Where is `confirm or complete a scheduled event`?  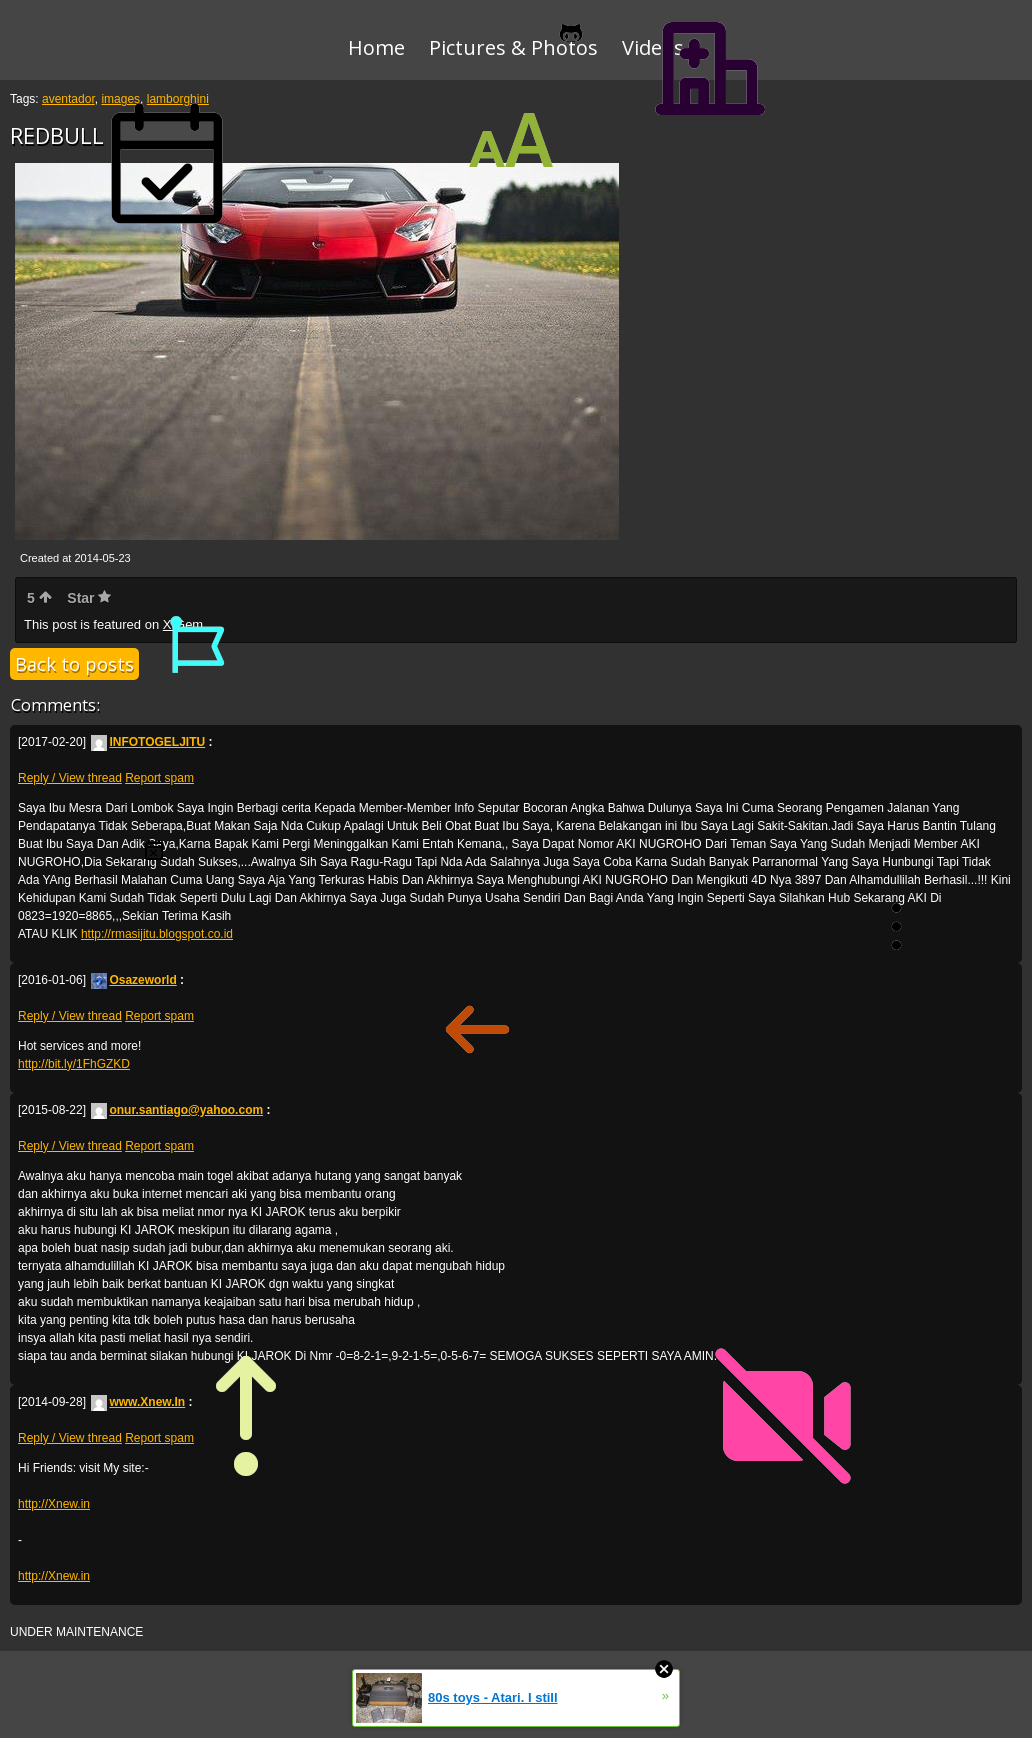
confirm or complete a scheduled event is located at coordinates (167, 168).